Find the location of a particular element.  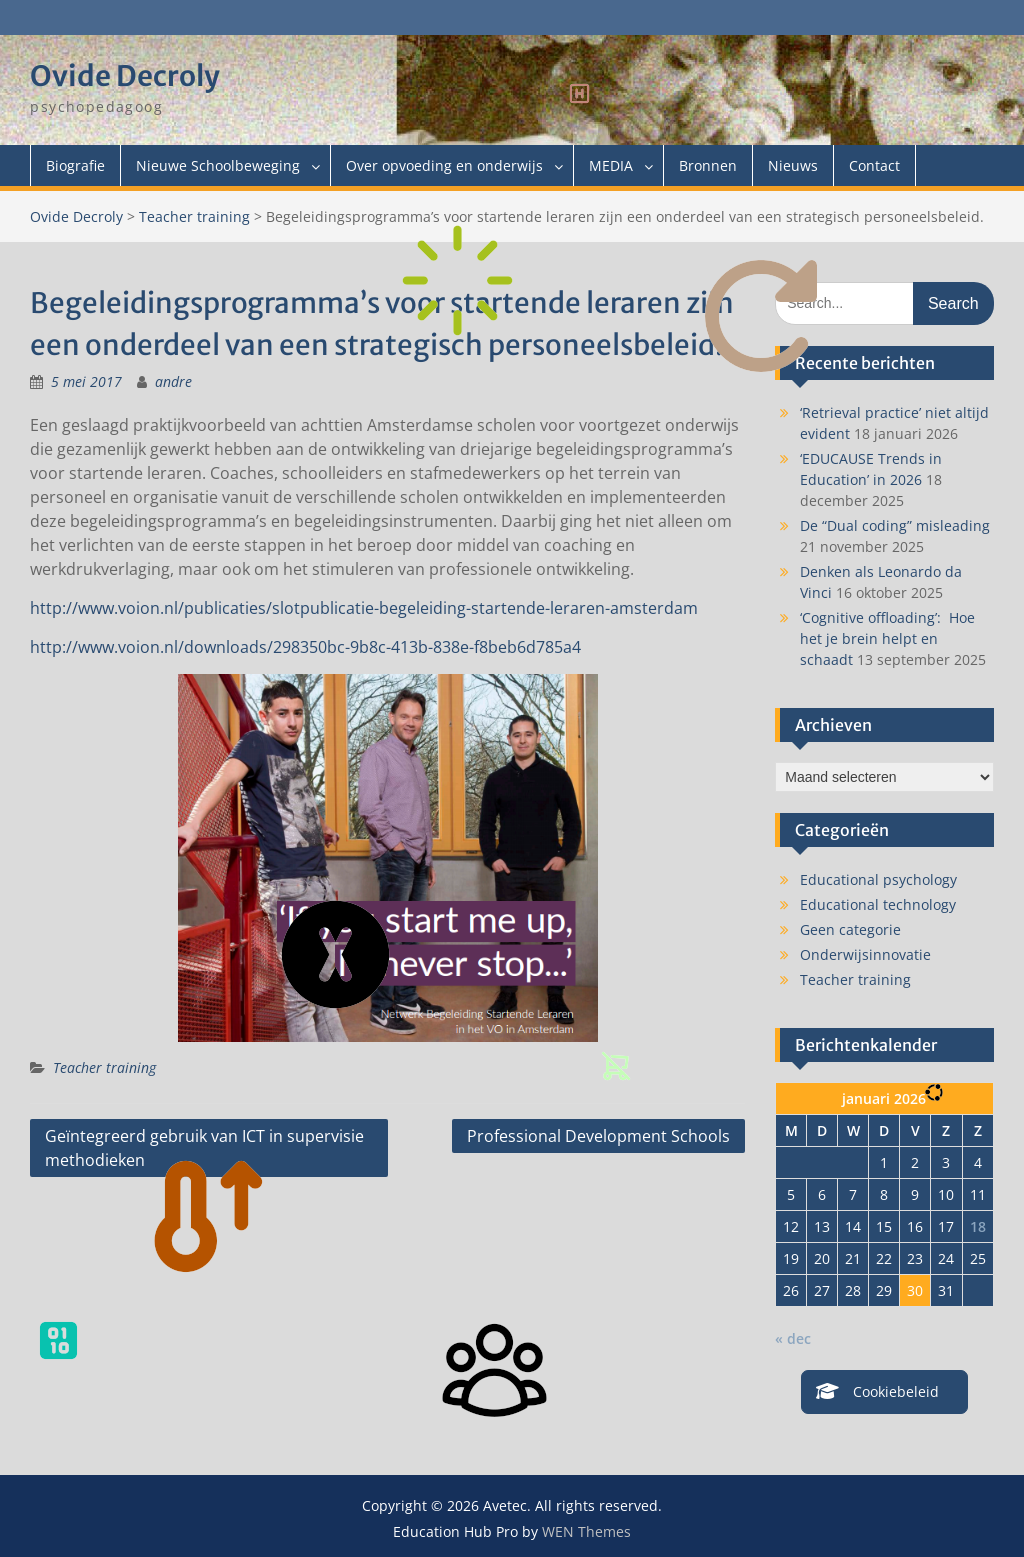

indicates content is loading is located at coordinates (457, 280).